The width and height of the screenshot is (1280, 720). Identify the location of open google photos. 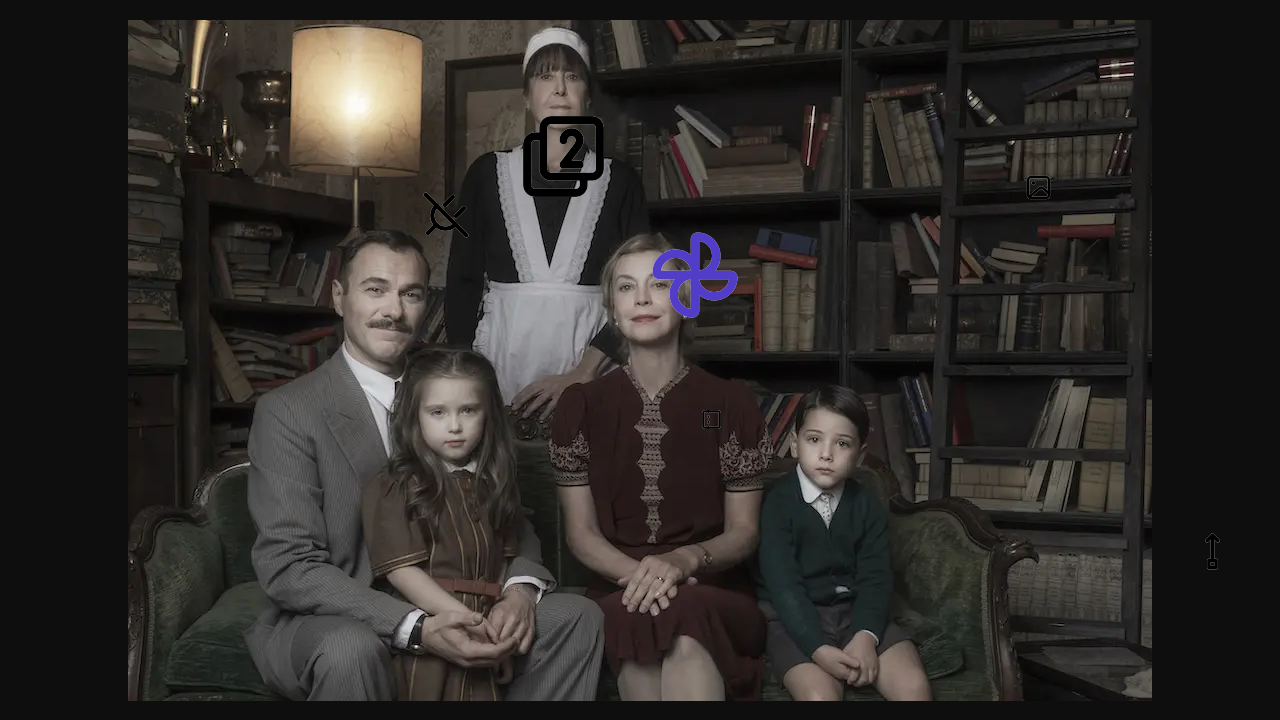
(695, 275).